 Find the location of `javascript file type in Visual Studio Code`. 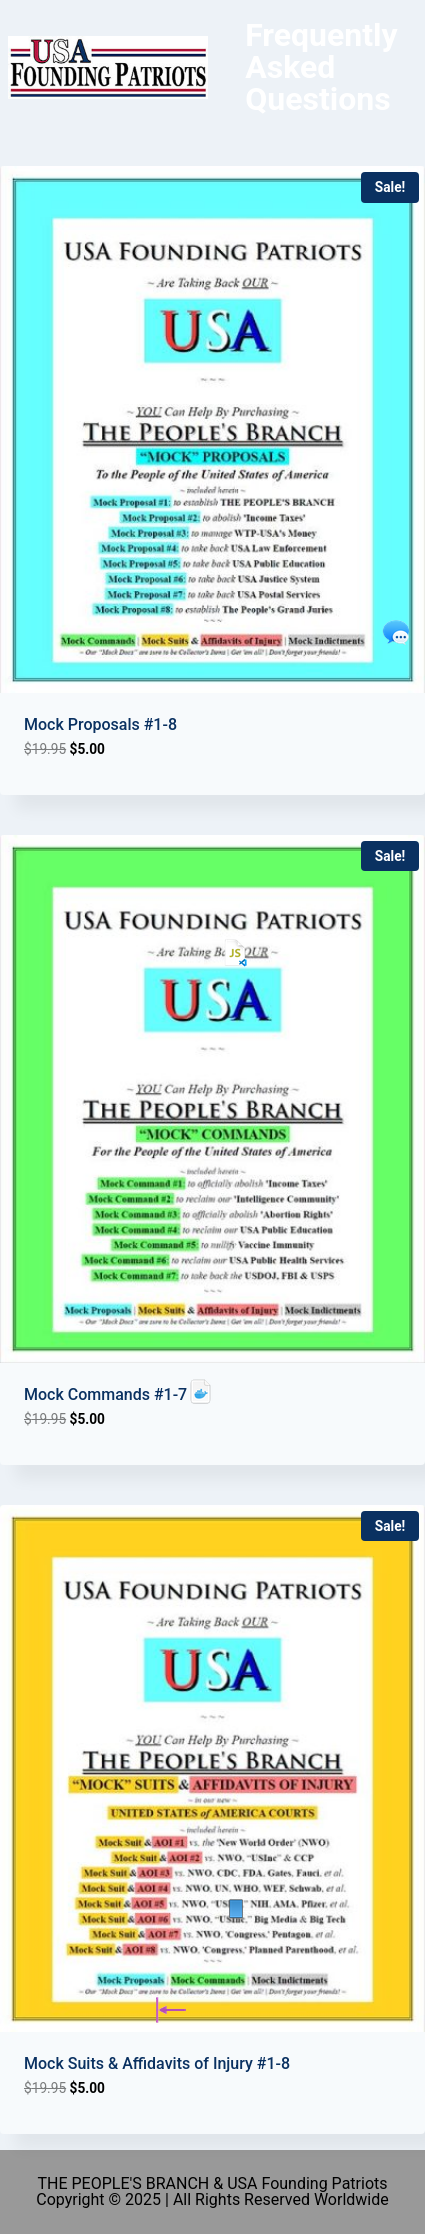

javascript file type in Visual Studio Code is located at coordinates (235, 953).